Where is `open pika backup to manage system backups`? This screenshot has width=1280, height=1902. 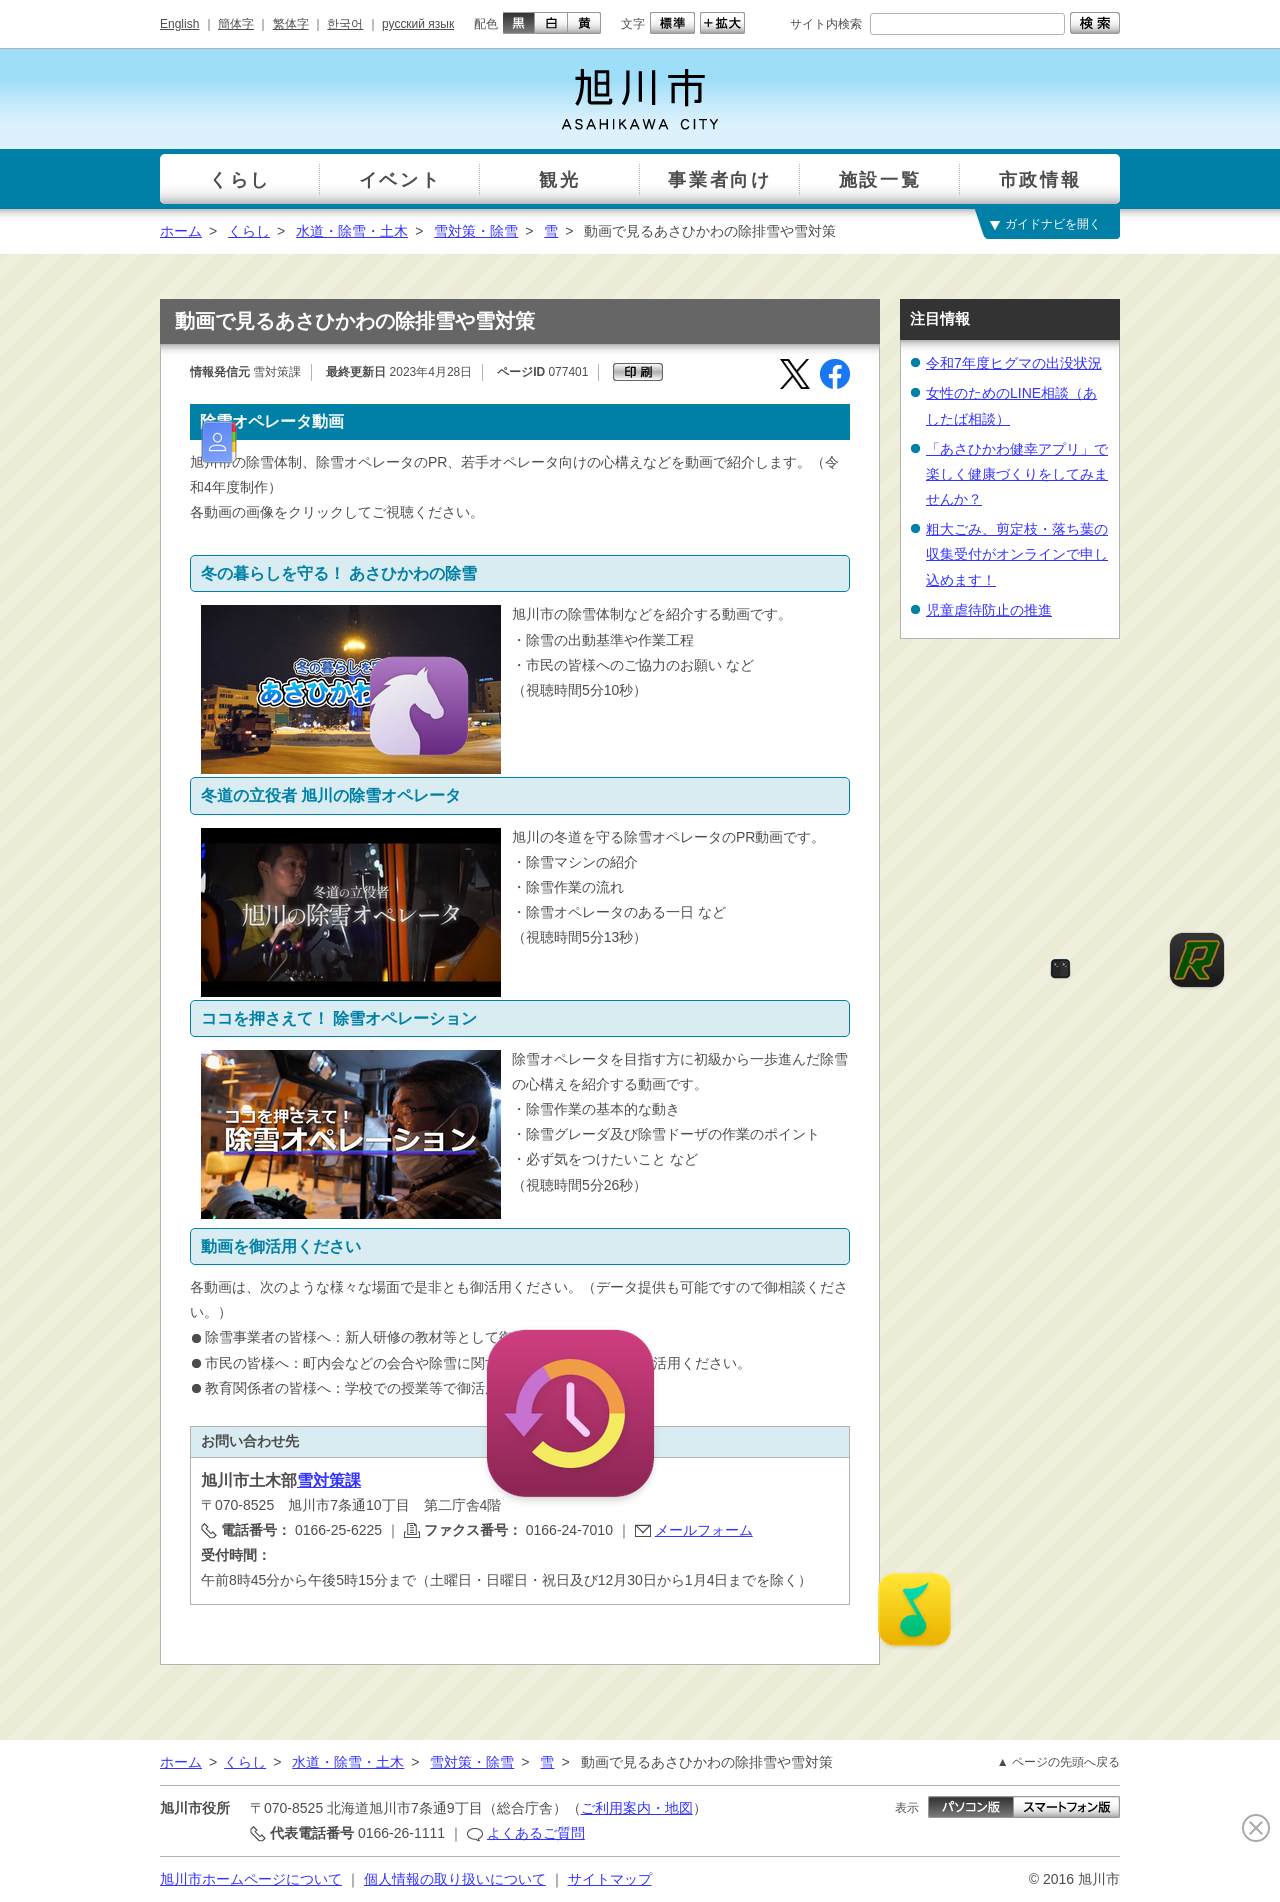
open pika backup to manage system backups is located at coordinates (570, 1413).